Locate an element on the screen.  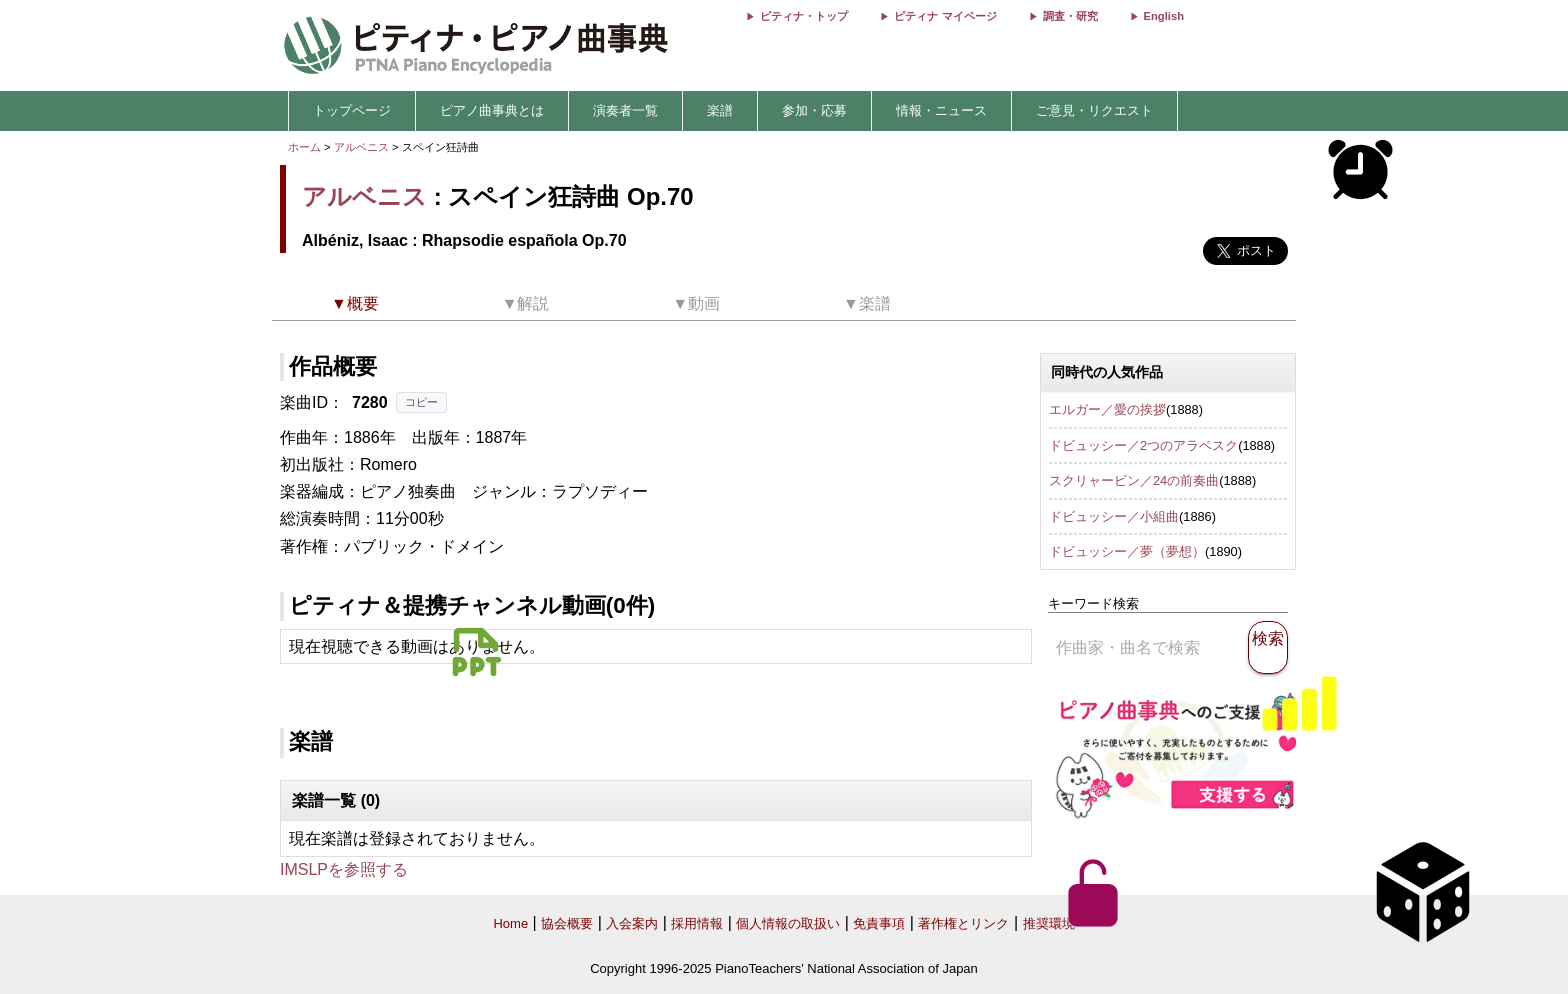
set or manage alarms is located at coordinates (1360, 169).